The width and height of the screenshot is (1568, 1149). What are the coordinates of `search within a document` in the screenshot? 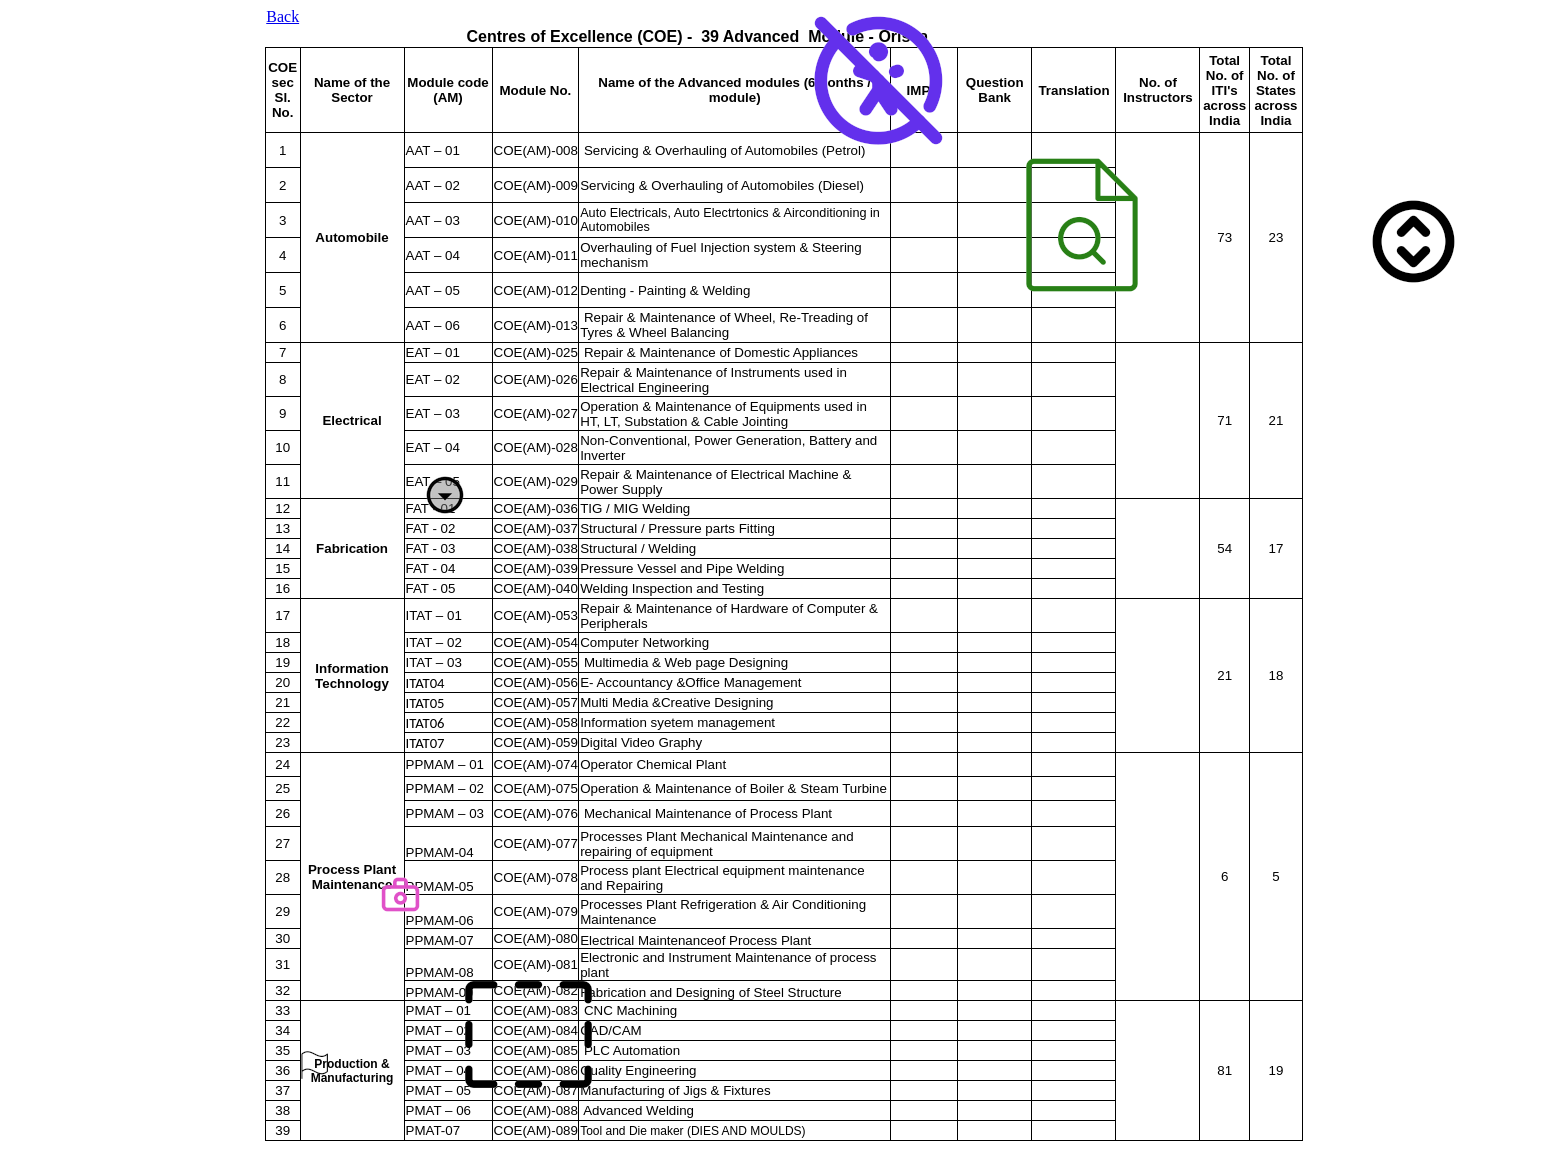 It's located at (1082, 225).